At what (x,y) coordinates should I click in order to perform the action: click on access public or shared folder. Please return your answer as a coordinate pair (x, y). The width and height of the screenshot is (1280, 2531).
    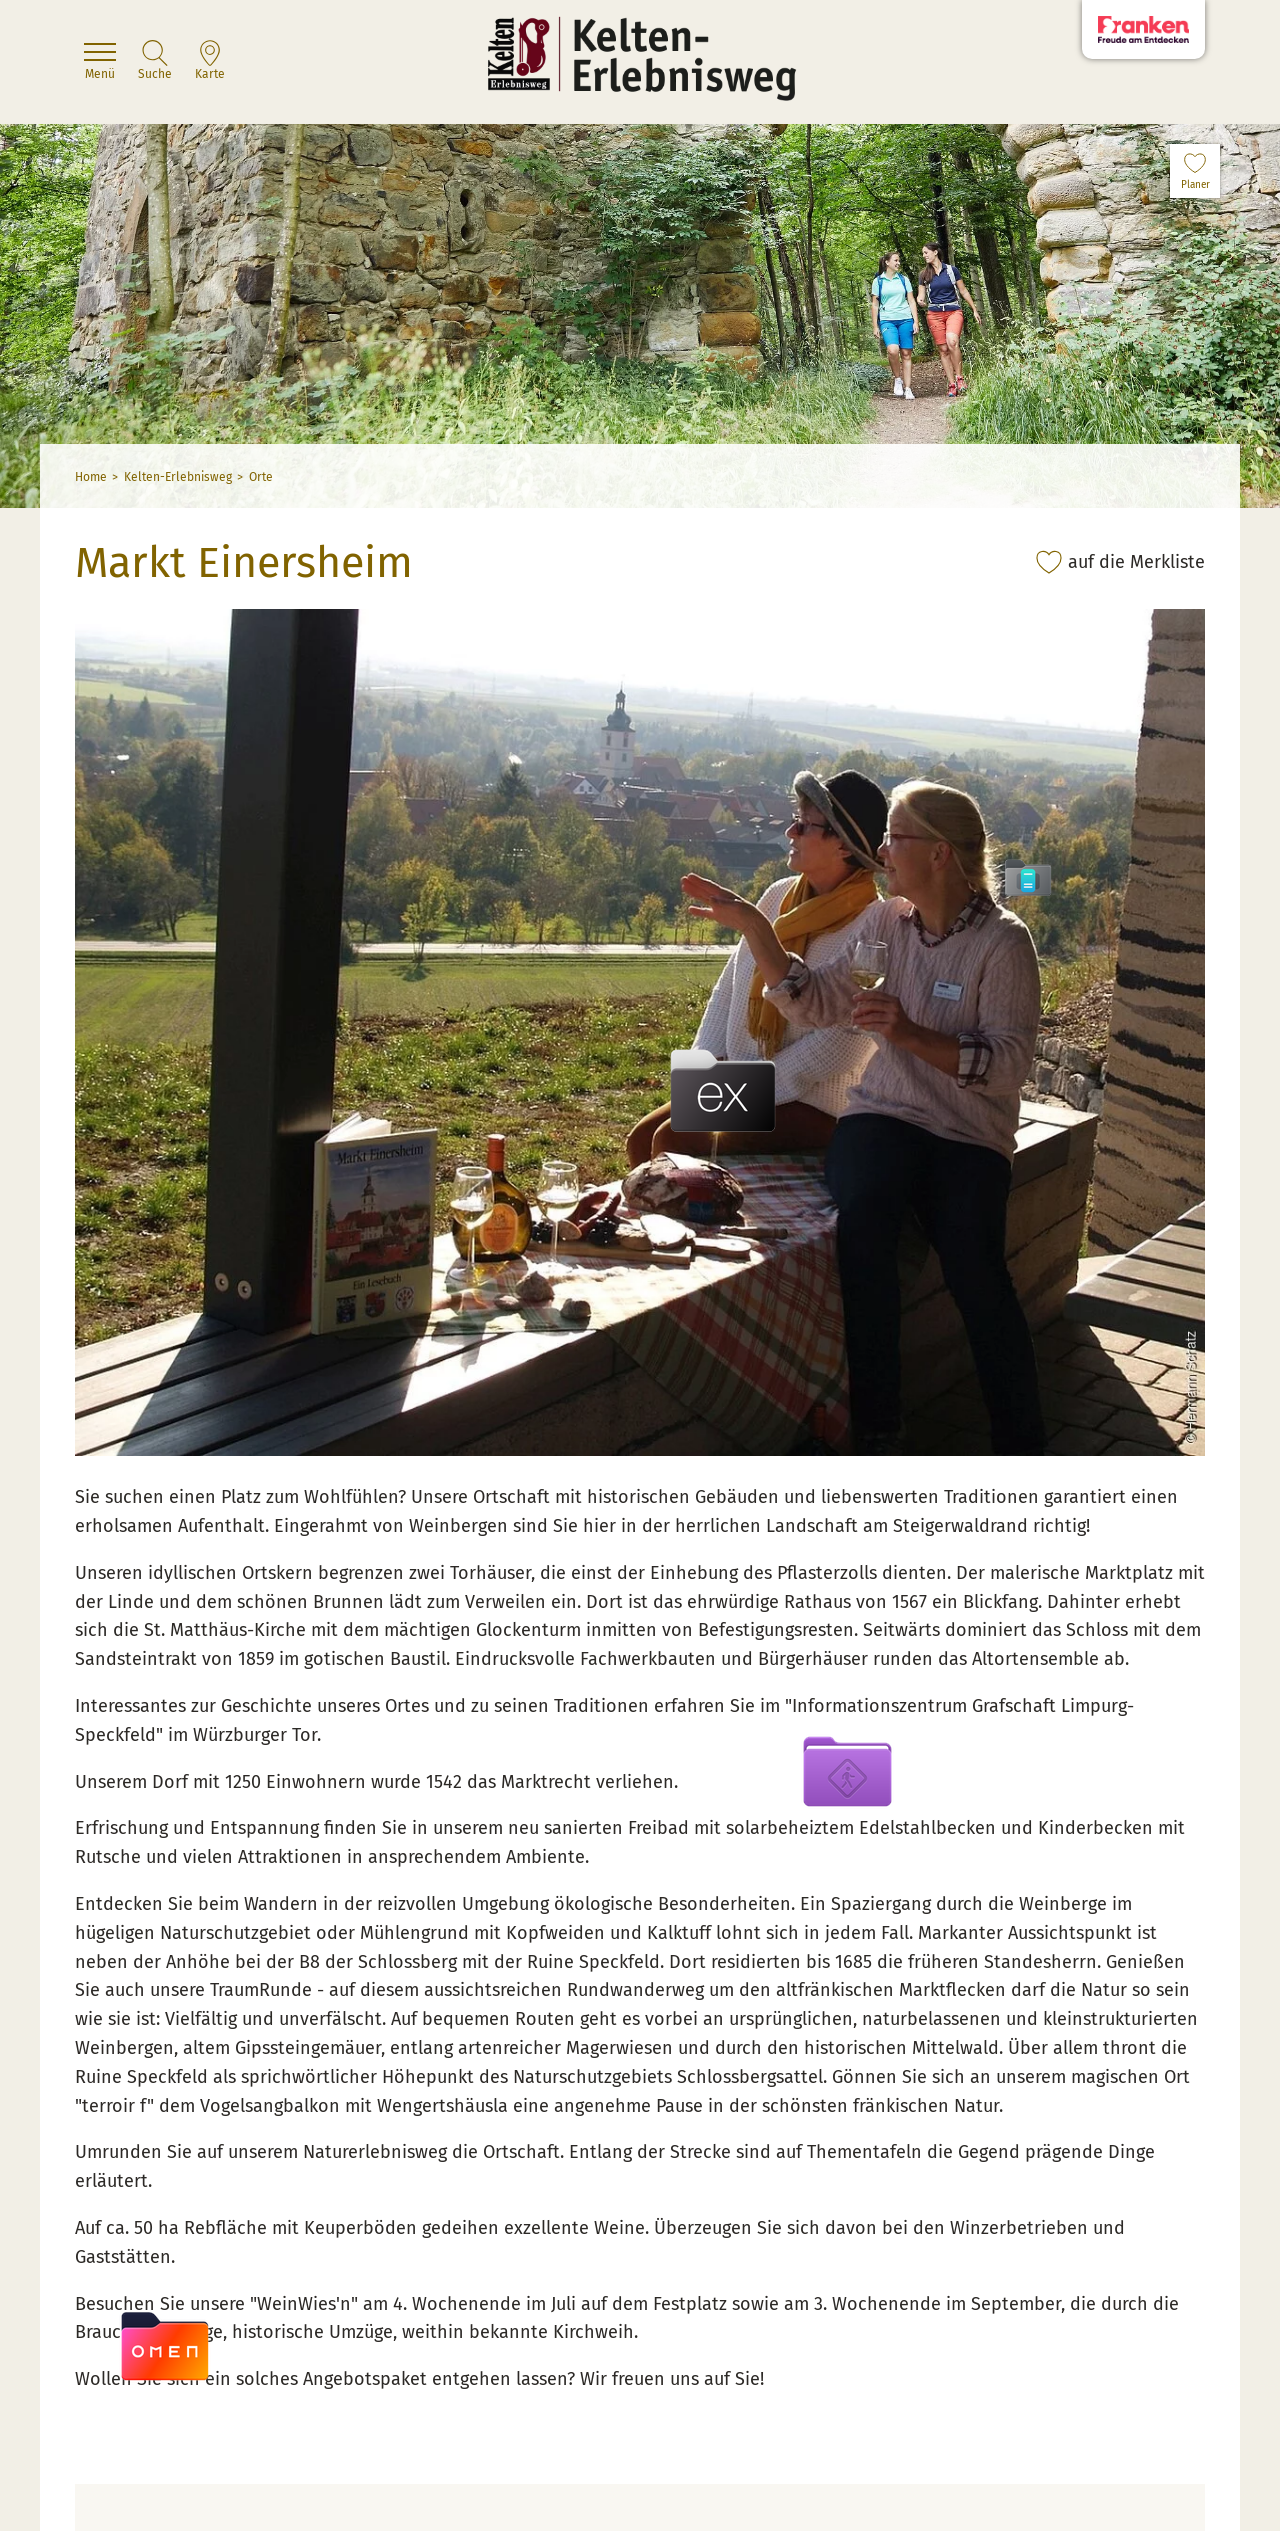
    Looking at the image, I should click on (847, 1771).